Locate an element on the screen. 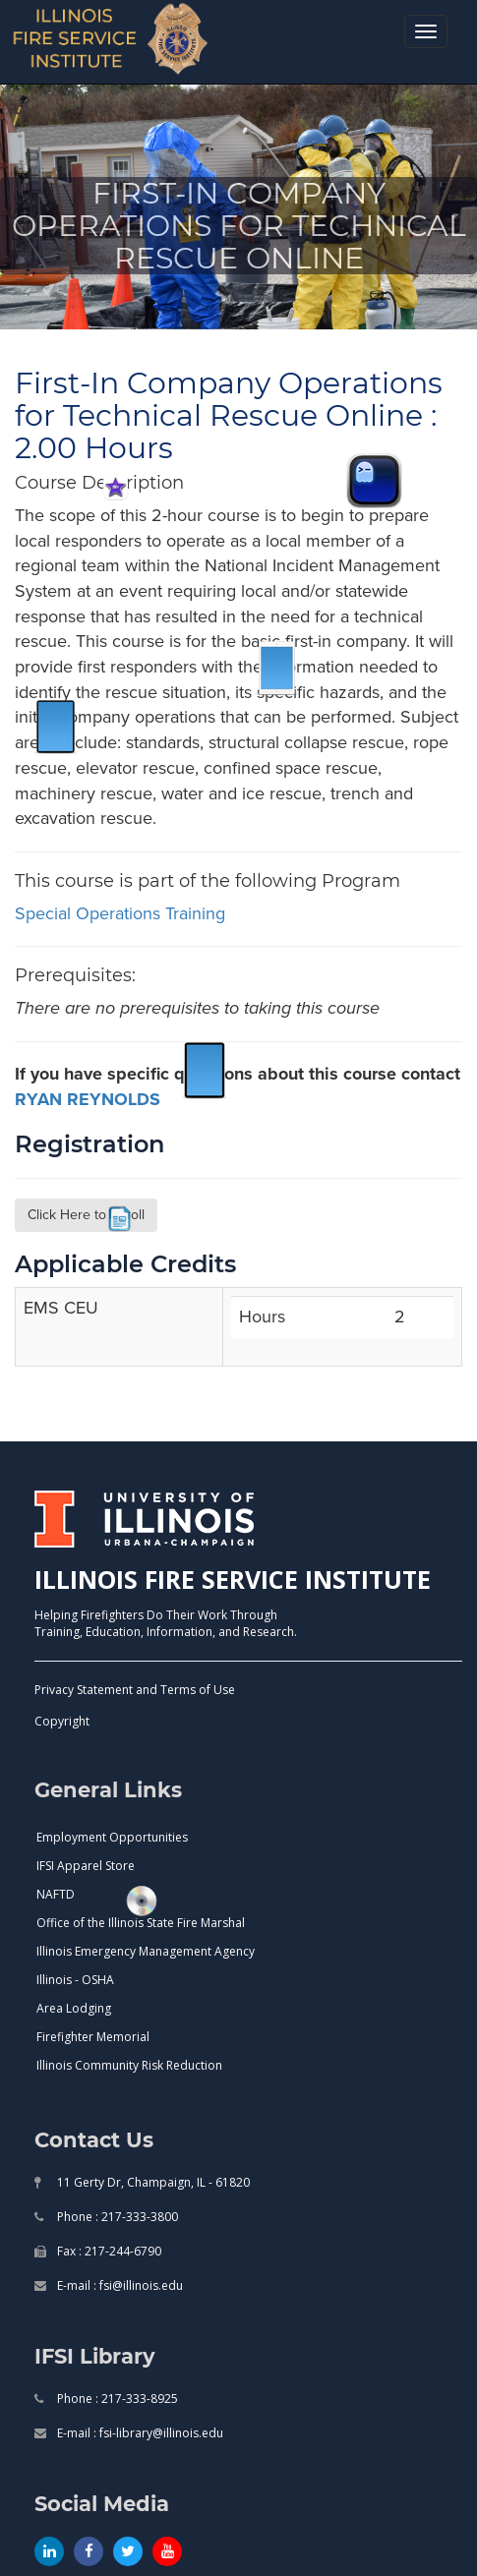 This screenshot has width=477, height=2576. iPad Air M2 device icon is located at coordinates (205, 1071).